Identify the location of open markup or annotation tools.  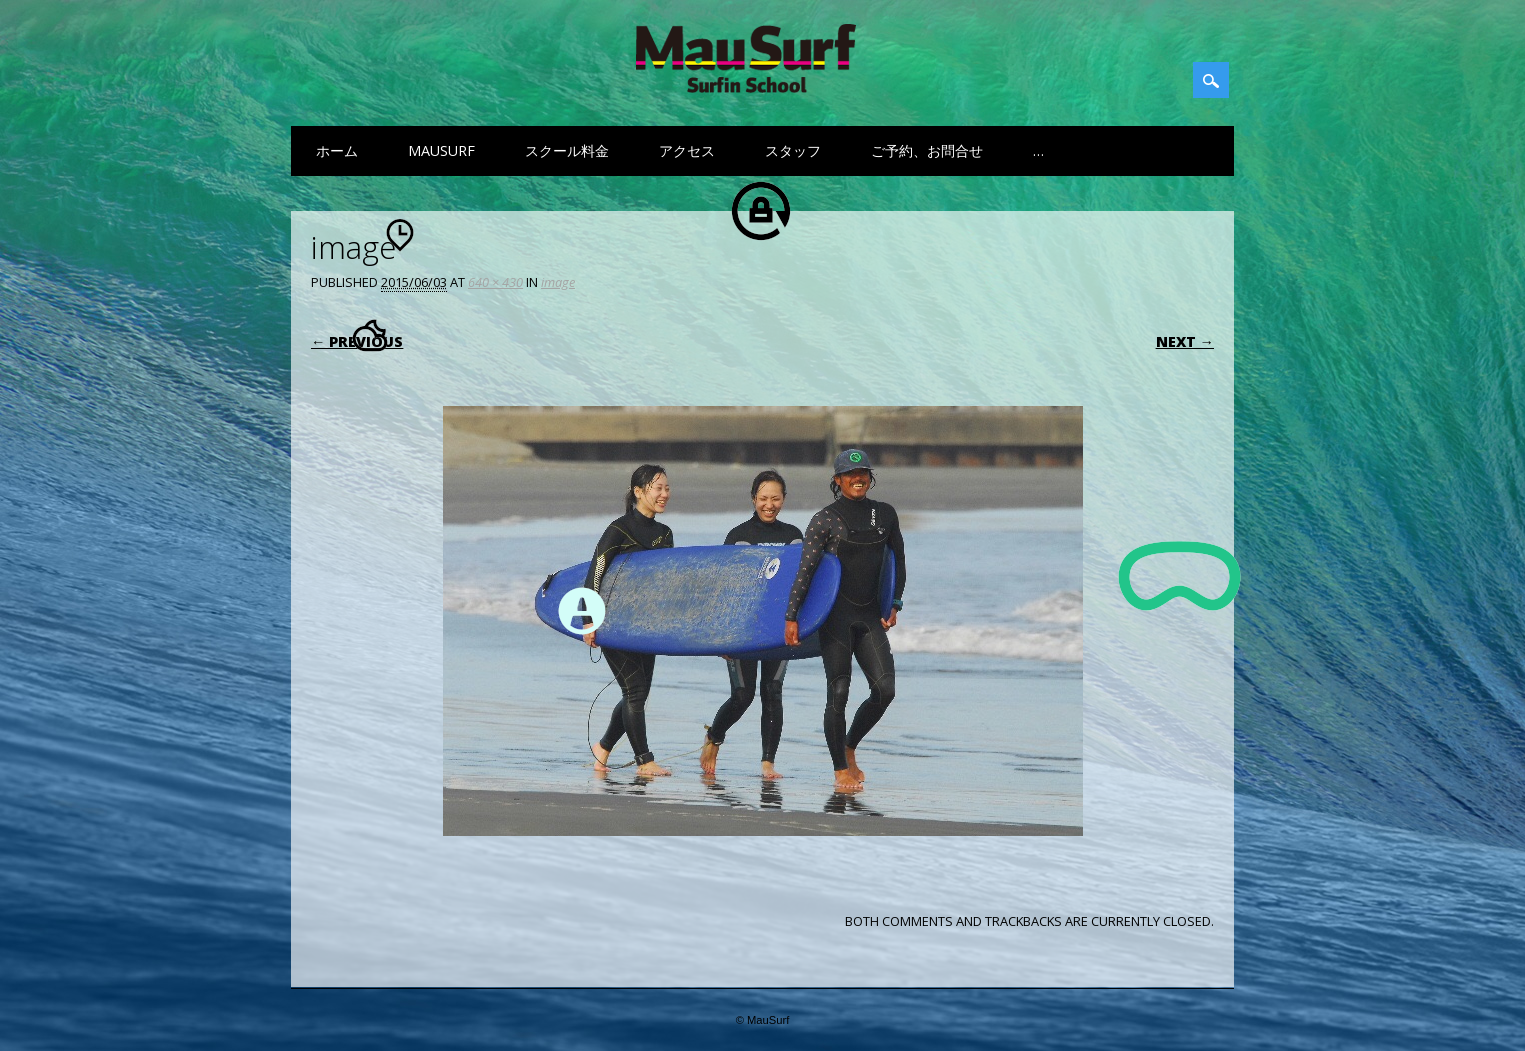
(582, 611).